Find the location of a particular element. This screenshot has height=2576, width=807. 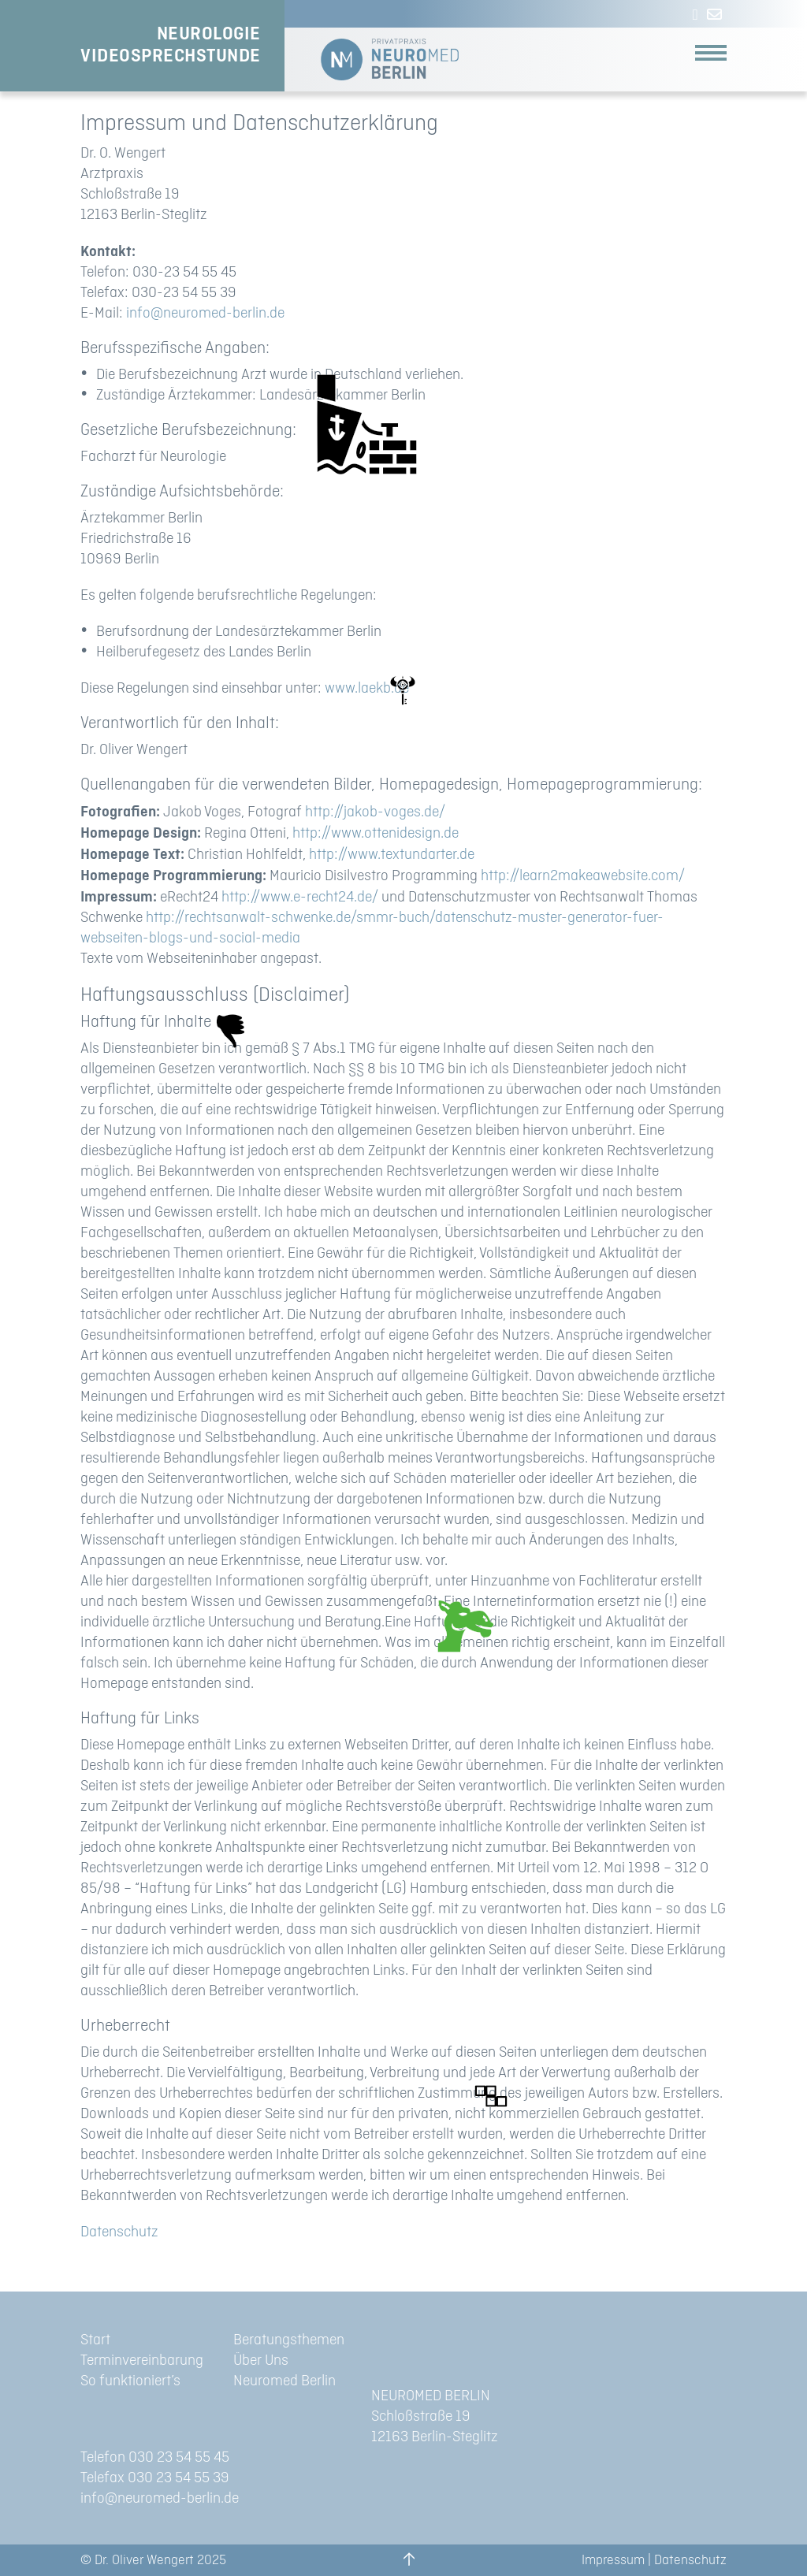

access boss level or final challenge is located at coordinates (403, 690).